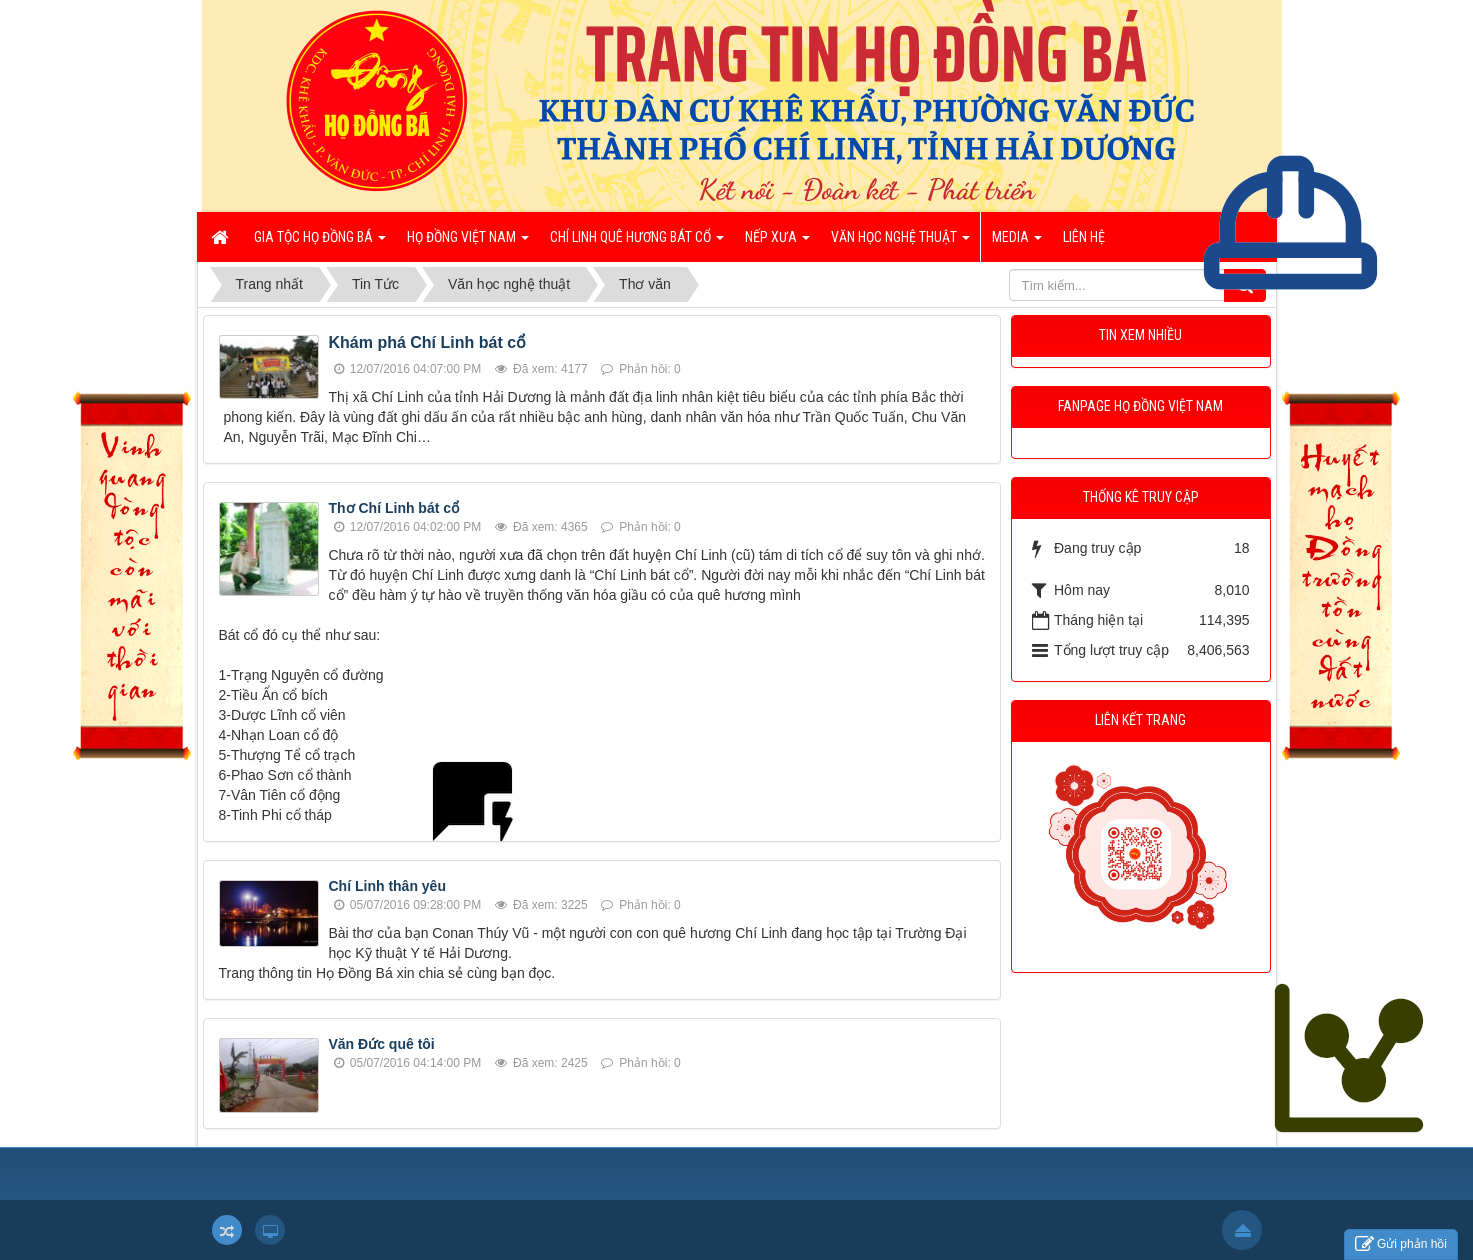 The image size is (1473, 1260). Describe the element at coordinates (472, 801) in the screenshot. I see `send a quick reply to a message` at that location.